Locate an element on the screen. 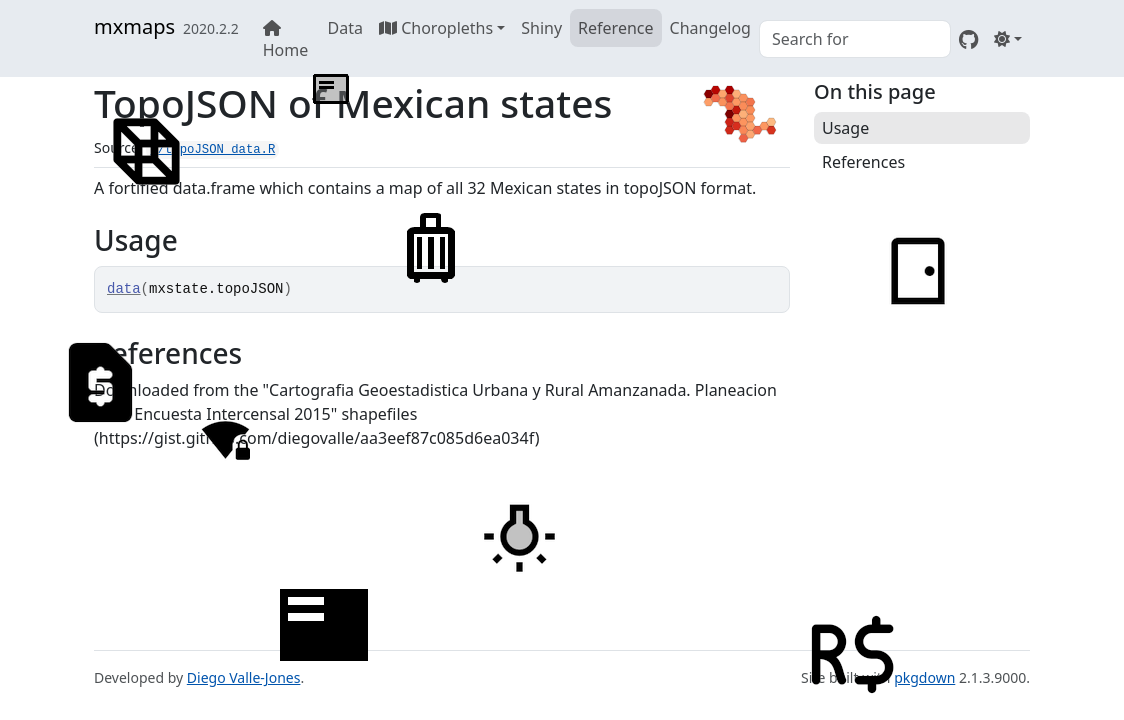 The height and width of the screenshot is (720, 1124). access travel or trip planning features is located at coordinates (431, 248).